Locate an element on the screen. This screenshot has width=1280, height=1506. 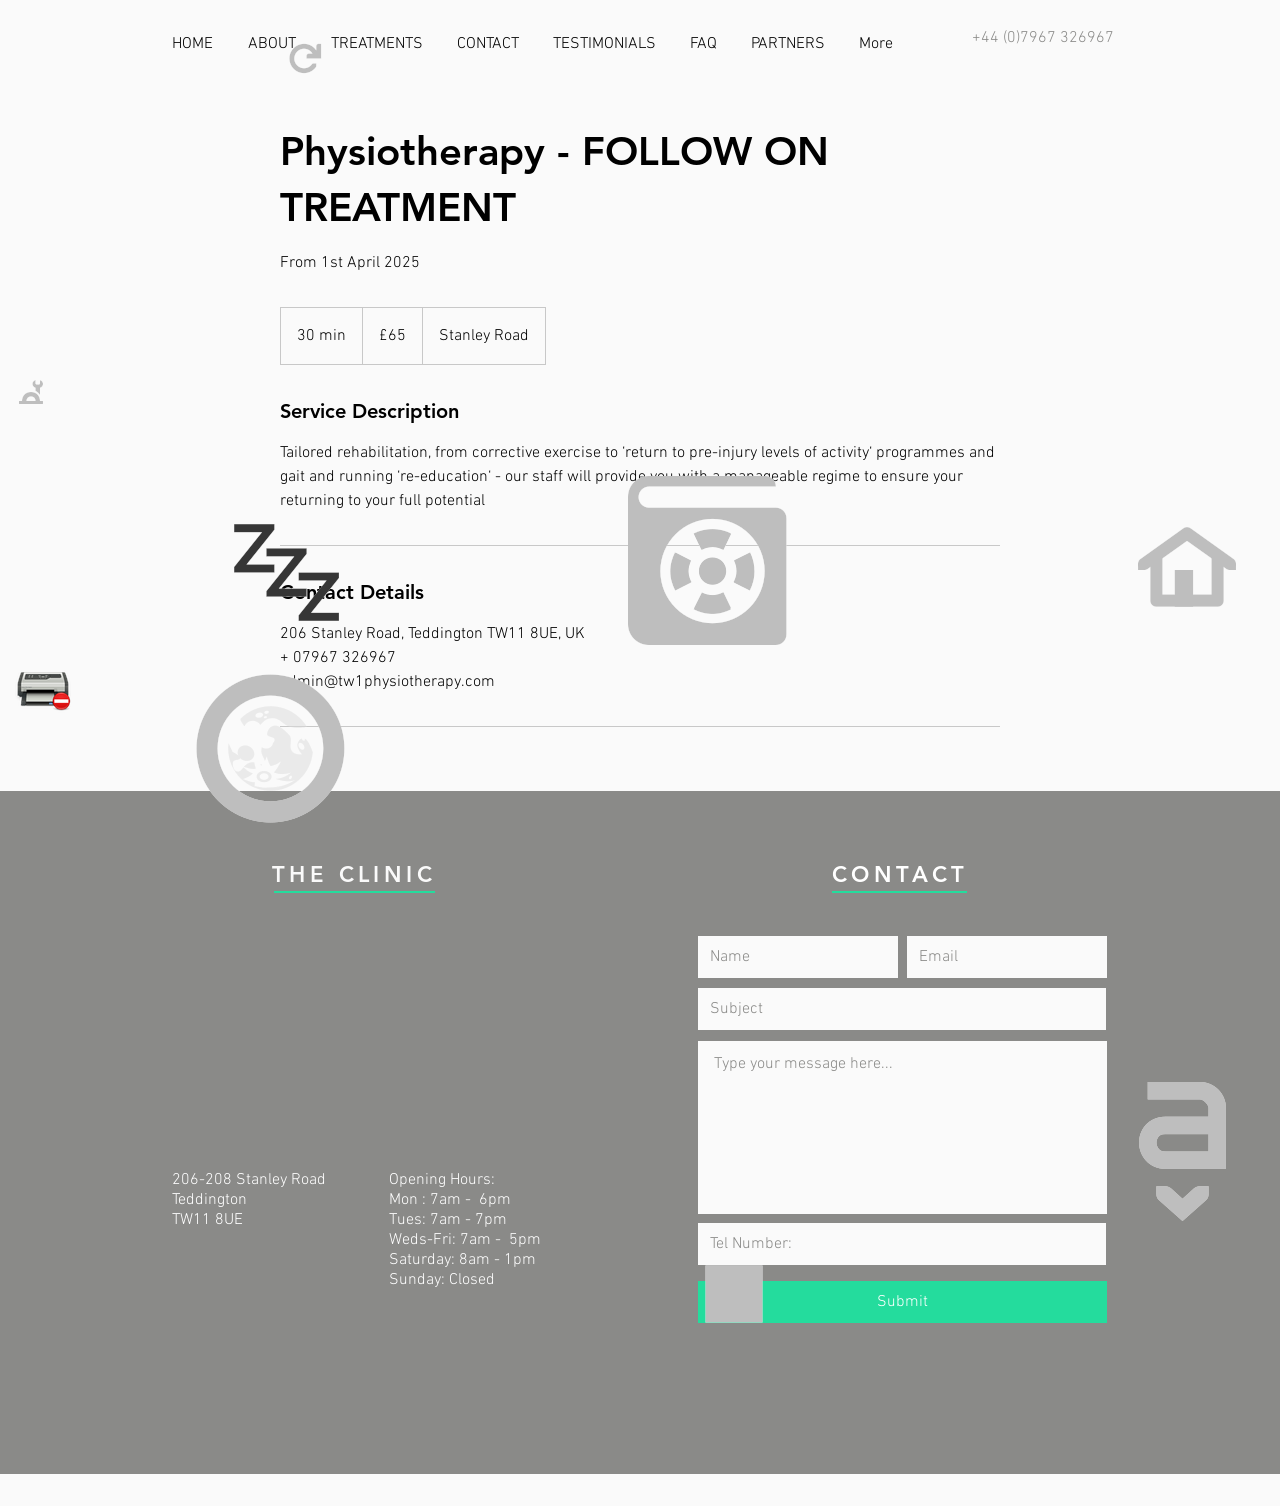
insert text at cursor position is located at coordinates (1182, 1151).